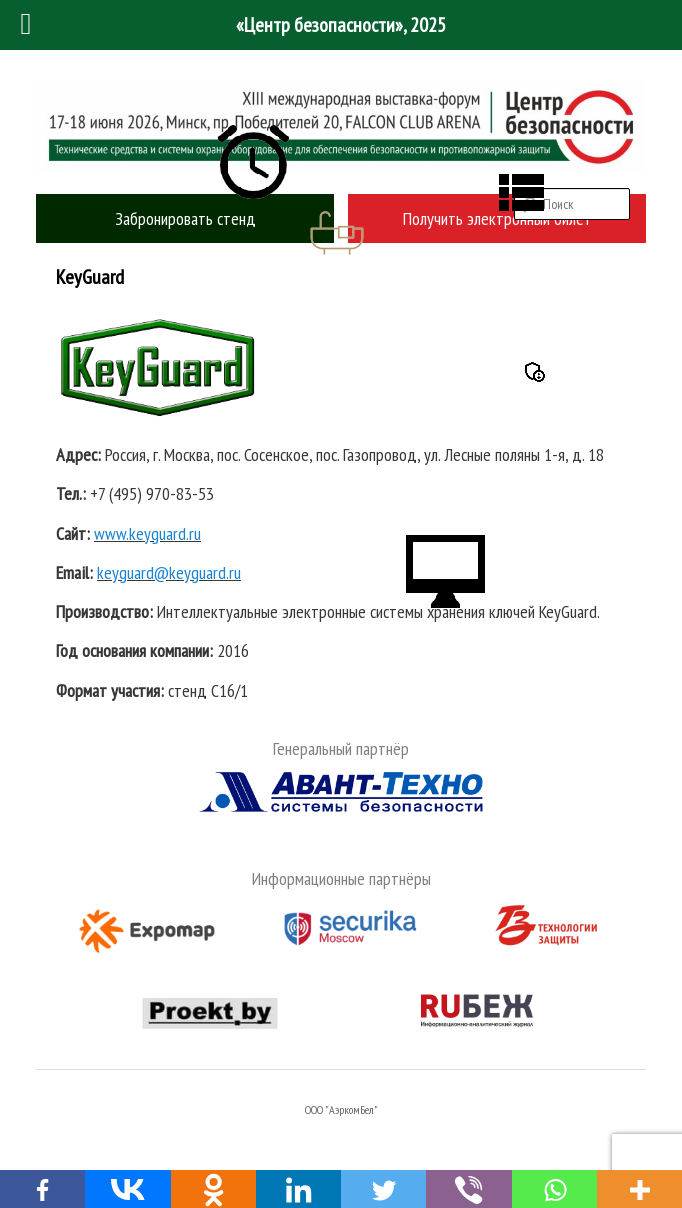 Image resolution: width=682 pixels, height=1208 pixels. Describe the element at coordinates (337, 234) in the screenshot. I see `view bathroom amenities` at that location.